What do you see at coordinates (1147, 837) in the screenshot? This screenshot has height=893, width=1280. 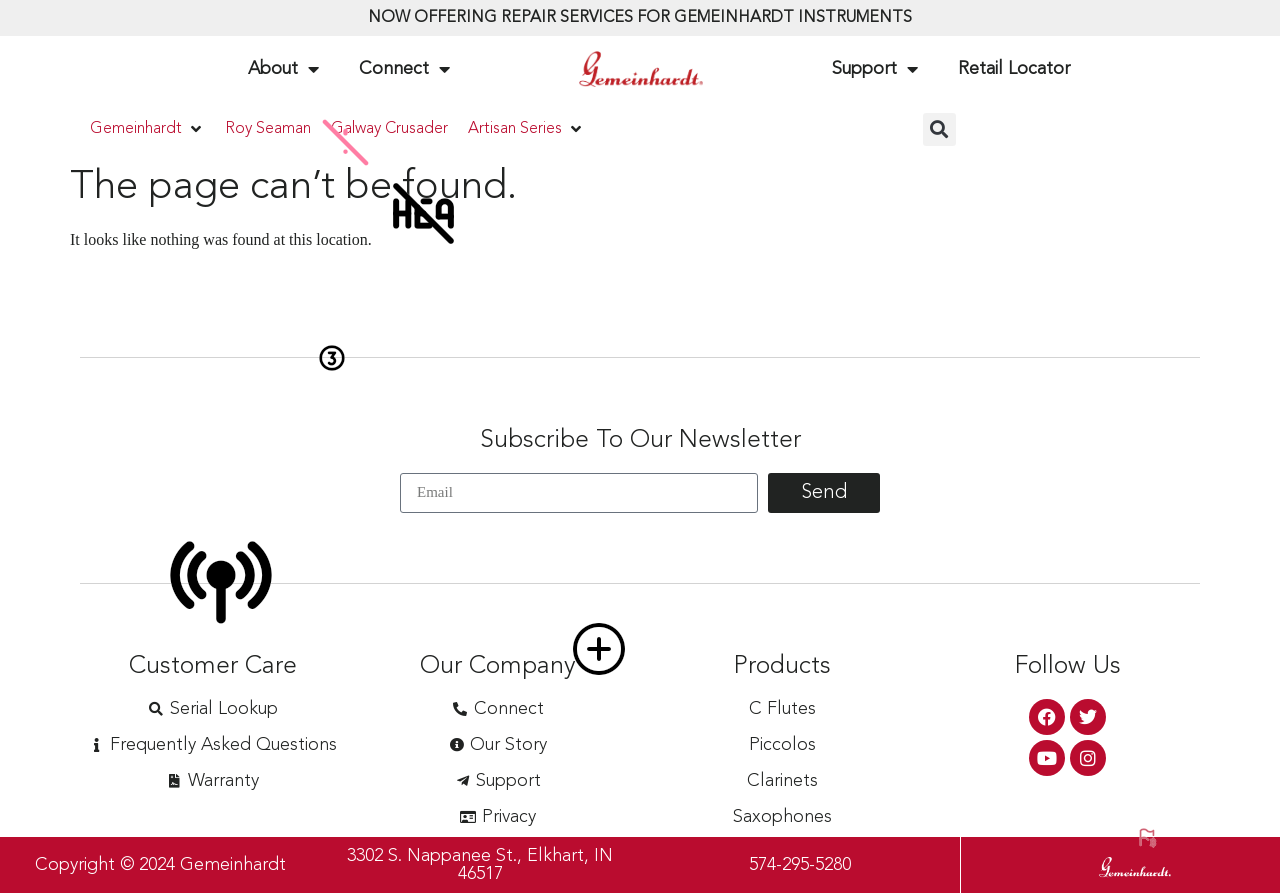 I see `flag or mark a bitcoin transaction` at bounding box center [1147, 837].